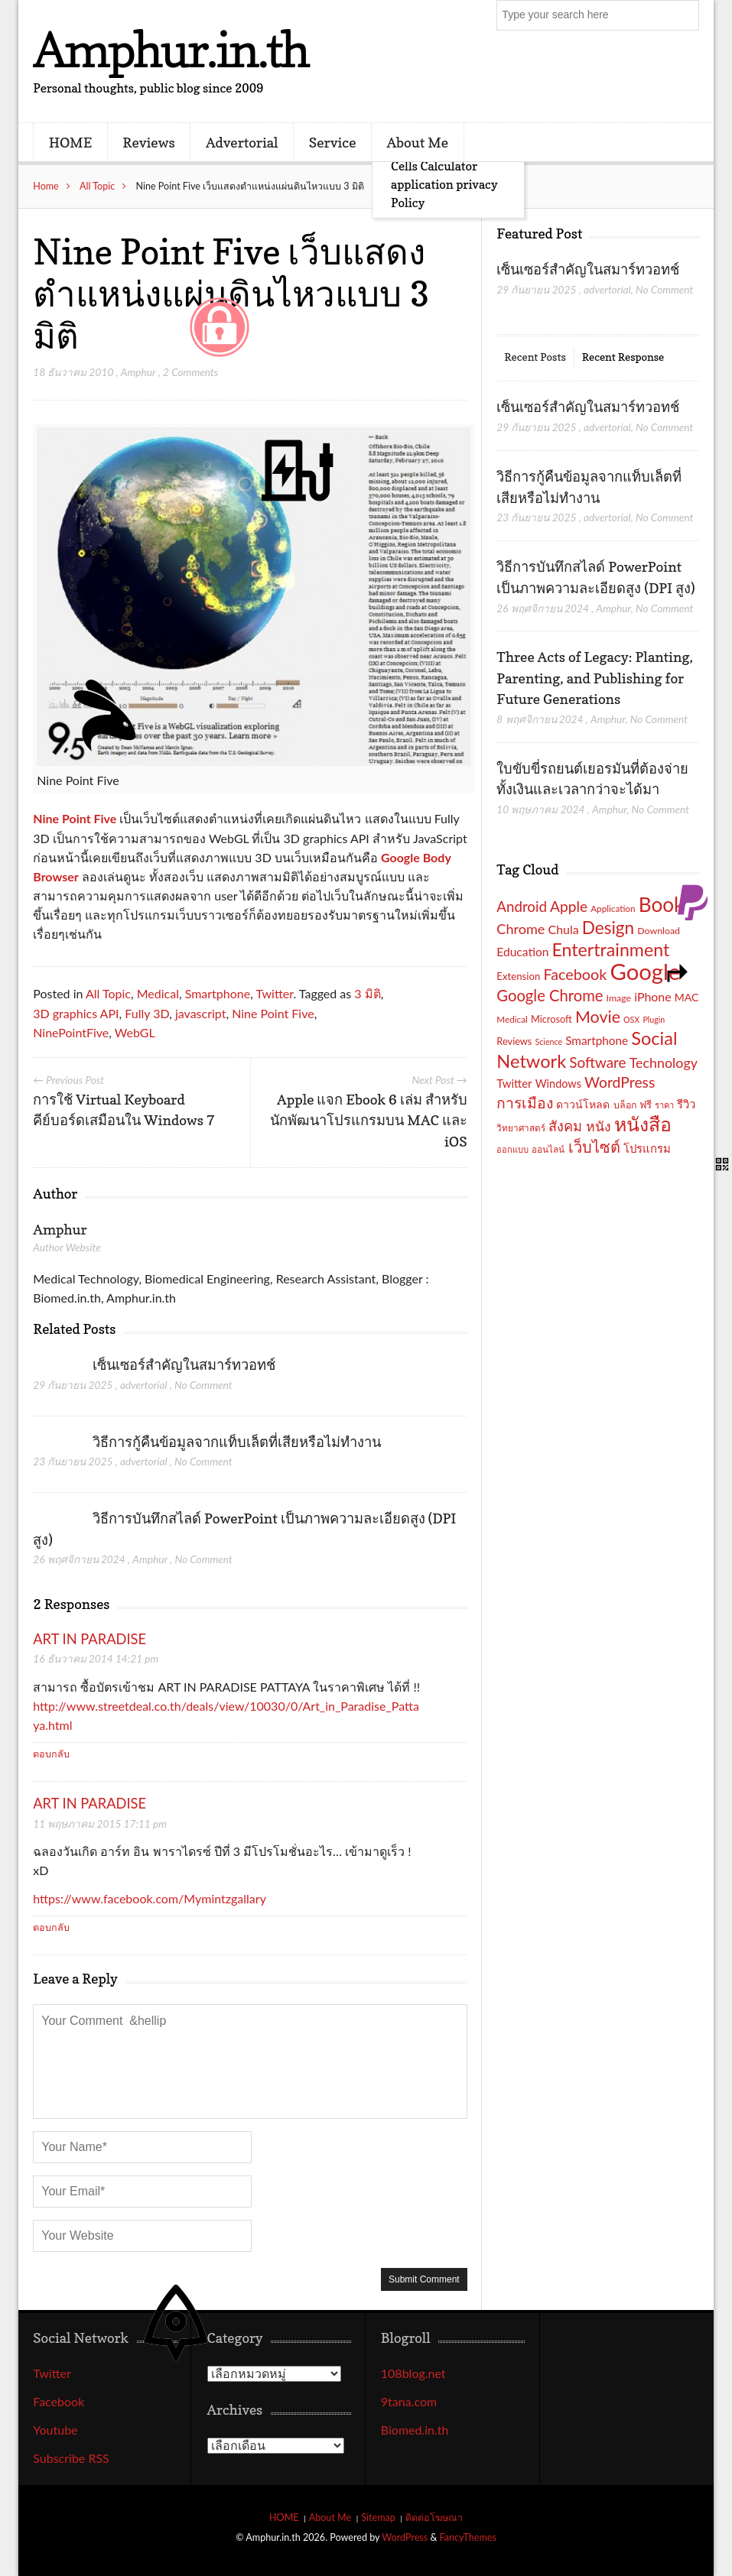 Image resolution: width=732 pixels, height=2576 pixels. What do you see at coordinates (105, 715) in the screenshot?
I see `keploy brand logo` at bounding box center [105, 715].